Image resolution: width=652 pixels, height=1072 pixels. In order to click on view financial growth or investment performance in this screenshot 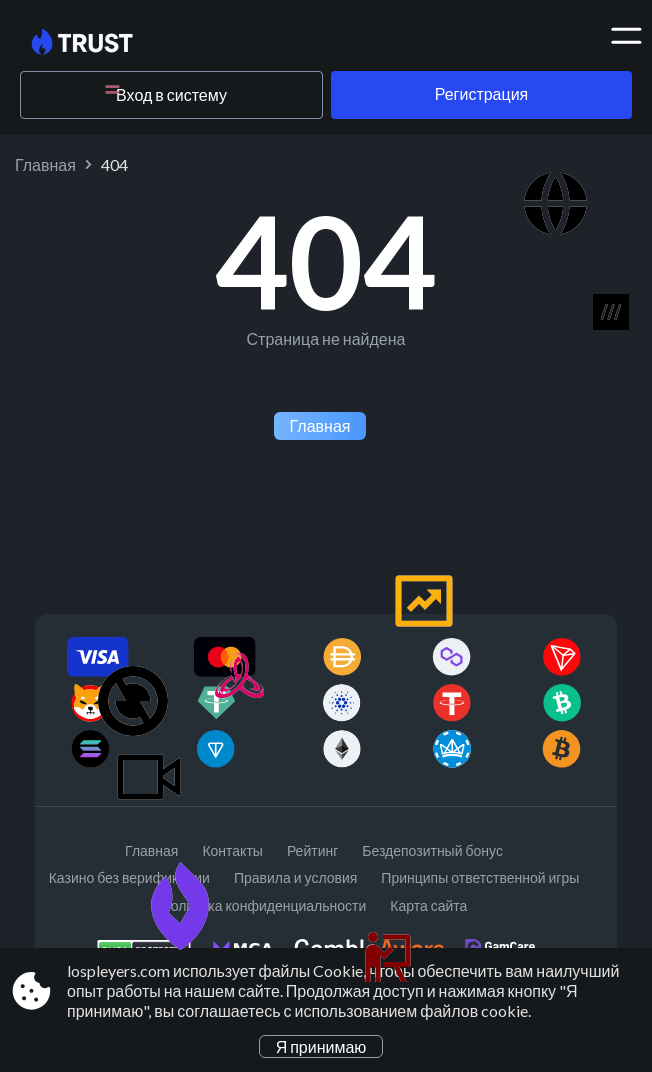, I will do `click(424, 601)`.